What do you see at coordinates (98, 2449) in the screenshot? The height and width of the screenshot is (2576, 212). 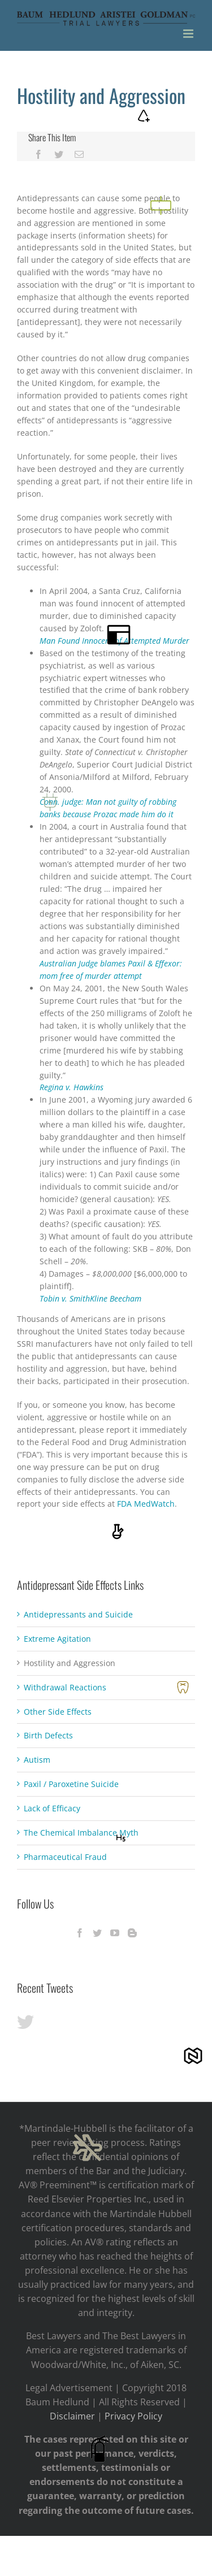 I see `fire safety equipment indicator` at bounding box center [98, 2449].